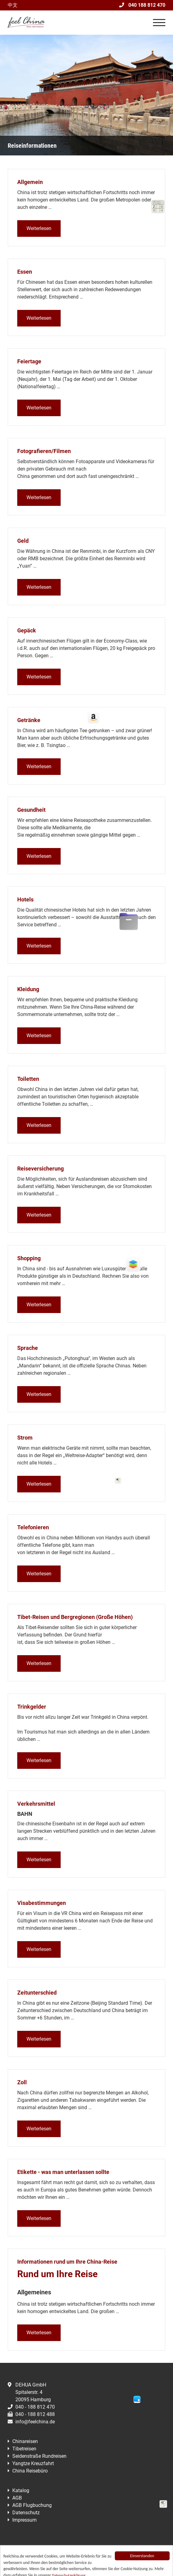 This screenshot has height=2576, width=173. Describe the element at coordinates (163, 2504) in the screenshot. I see `open system tweaks or settings customization` at that location.